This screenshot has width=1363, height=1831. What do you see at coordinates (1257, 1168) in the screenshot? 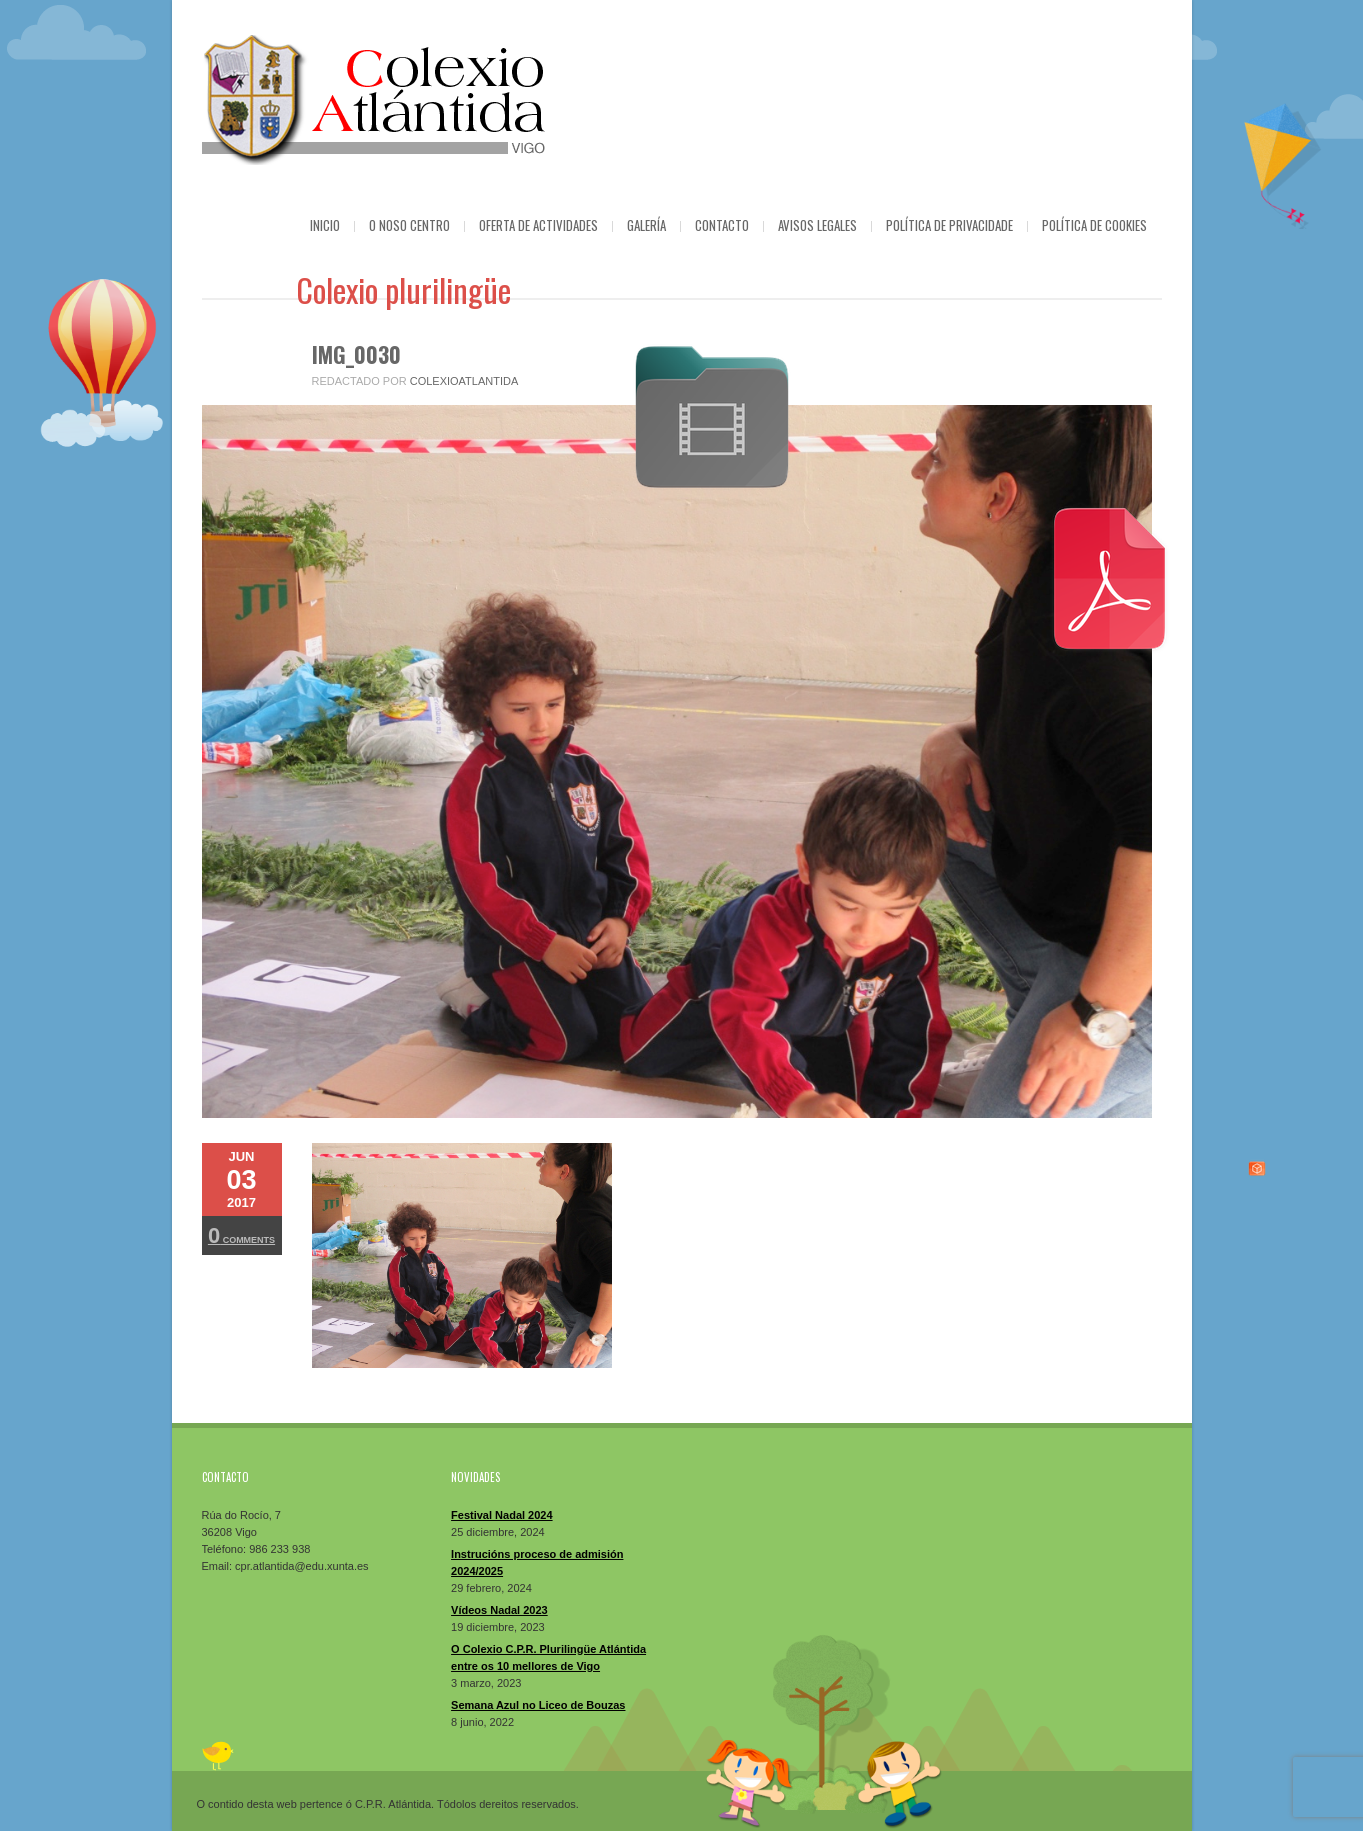
I see `open a Blender 3D project file` at bounding box center [1257, 1168].